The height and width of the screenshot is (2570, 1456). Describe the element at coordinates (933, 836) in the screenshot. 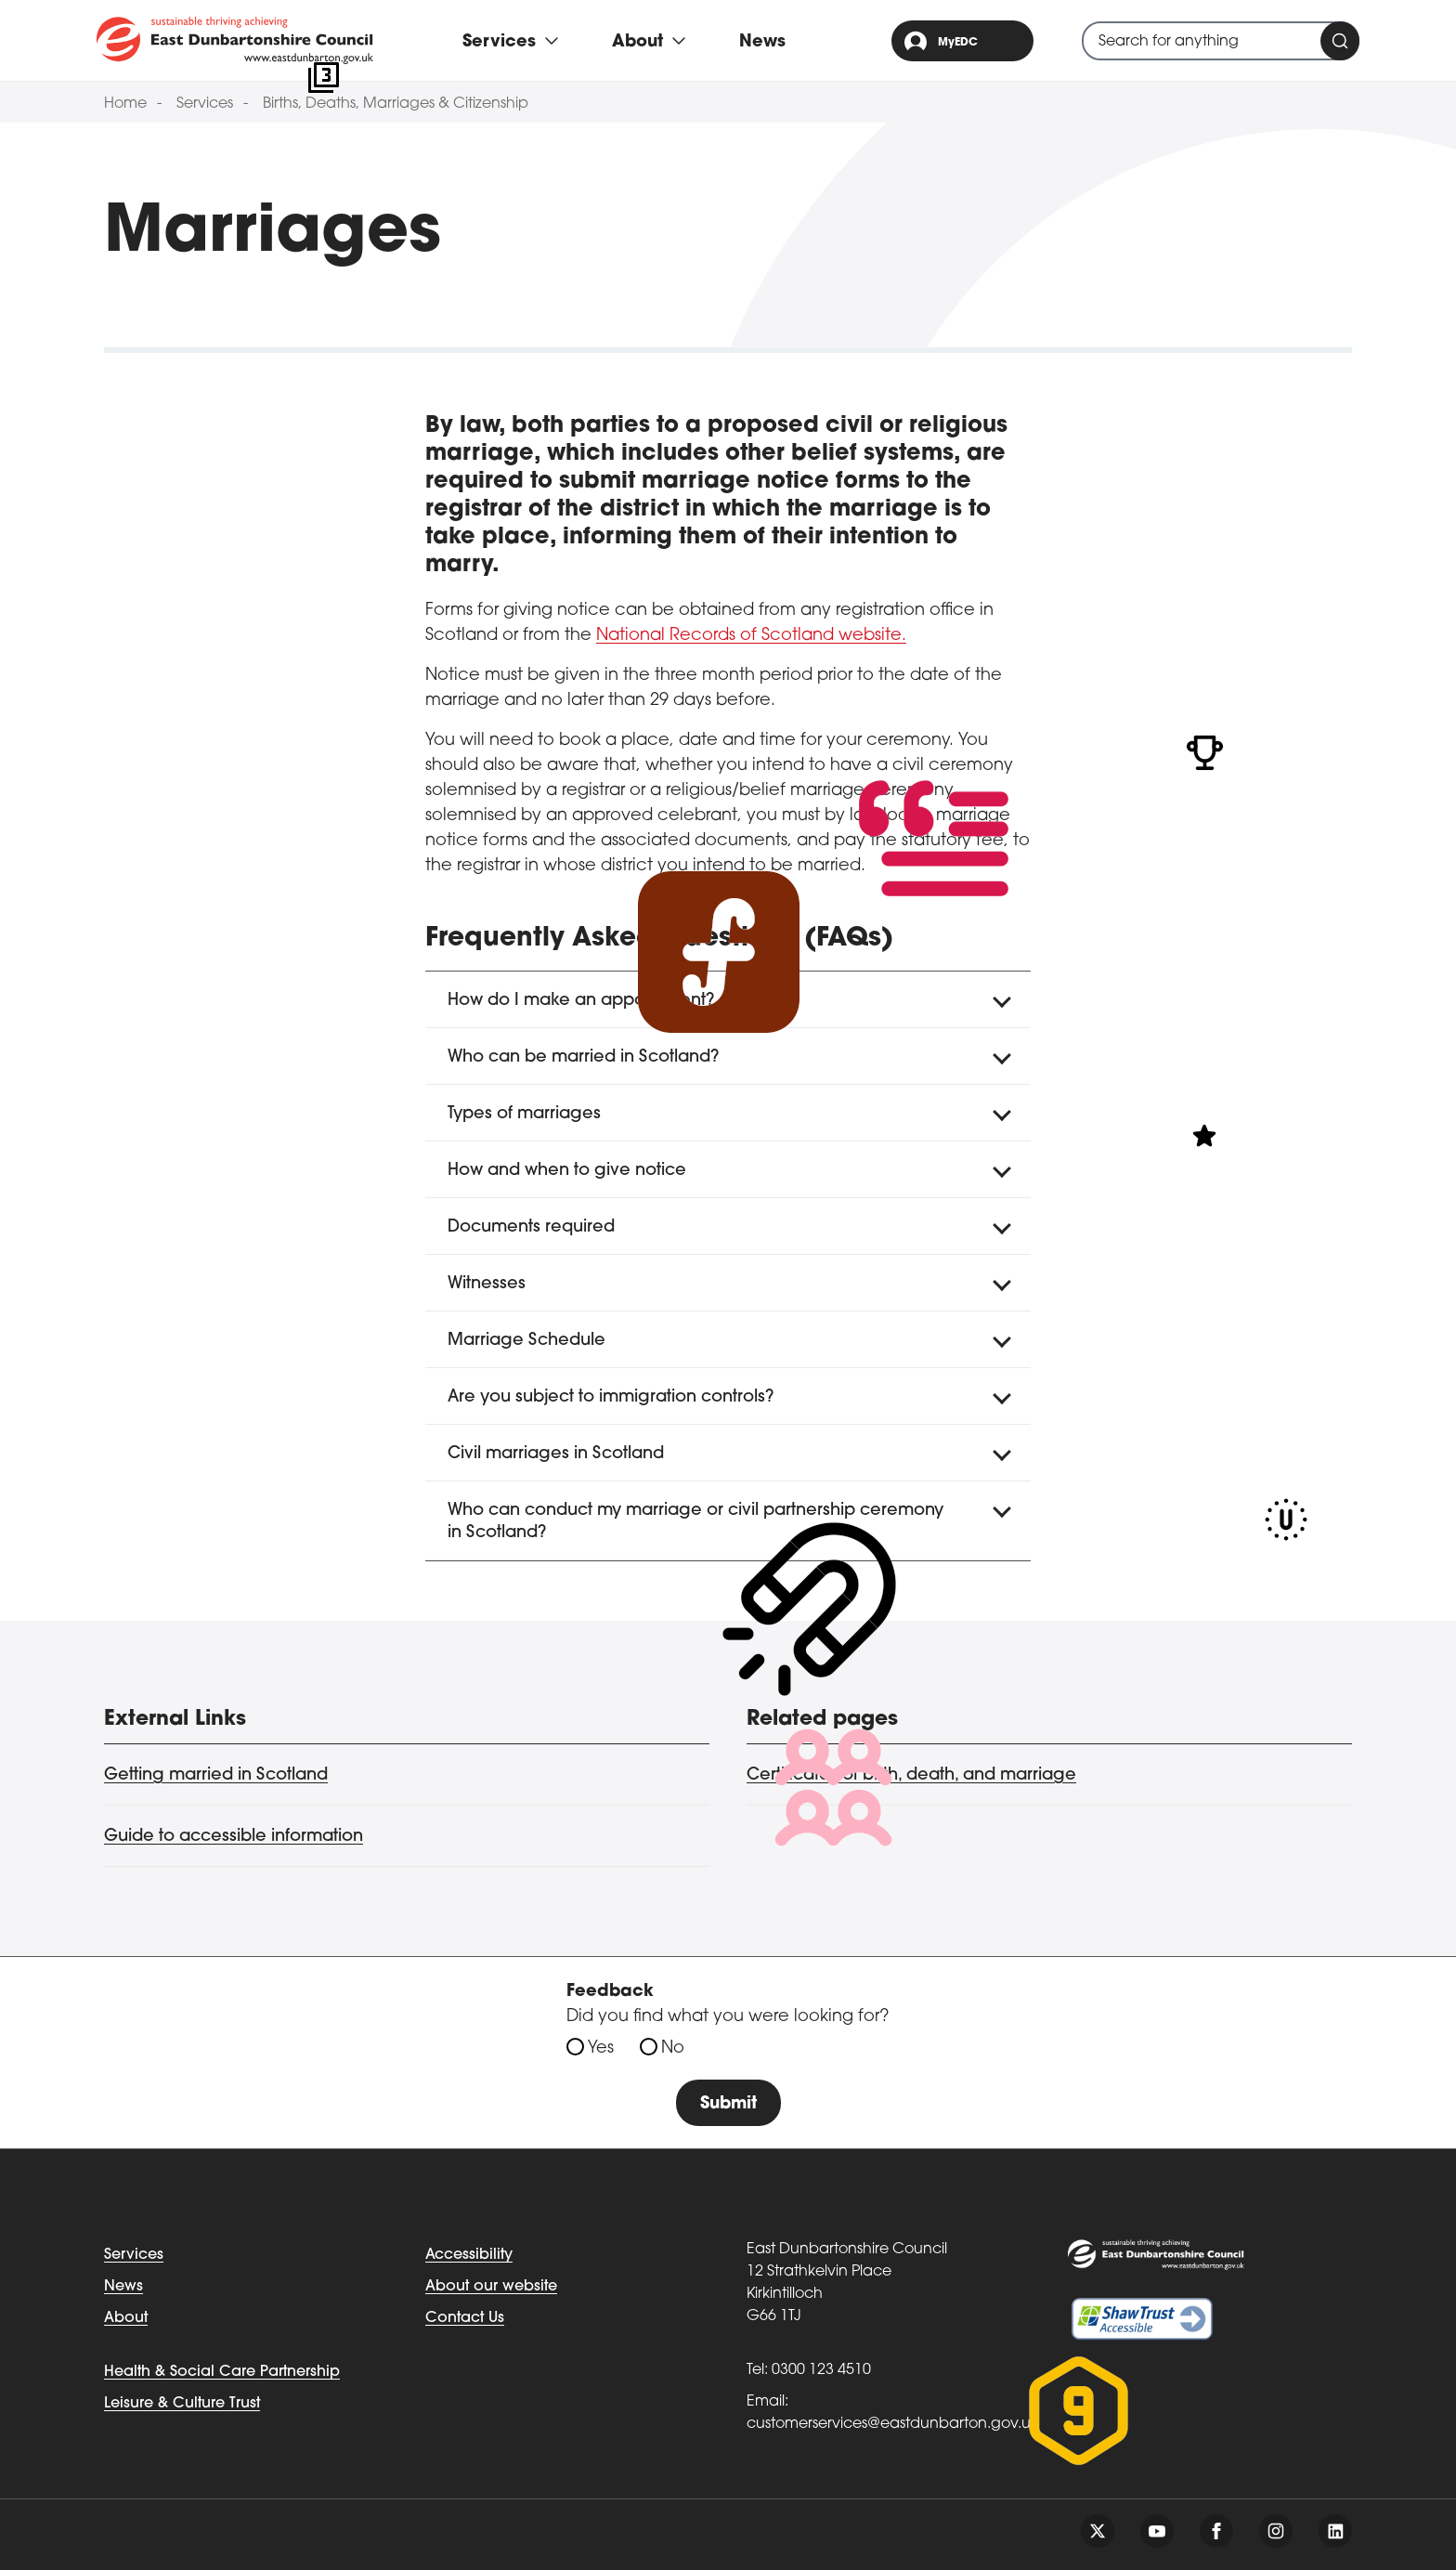

I see `insert a blockquote` at that location.